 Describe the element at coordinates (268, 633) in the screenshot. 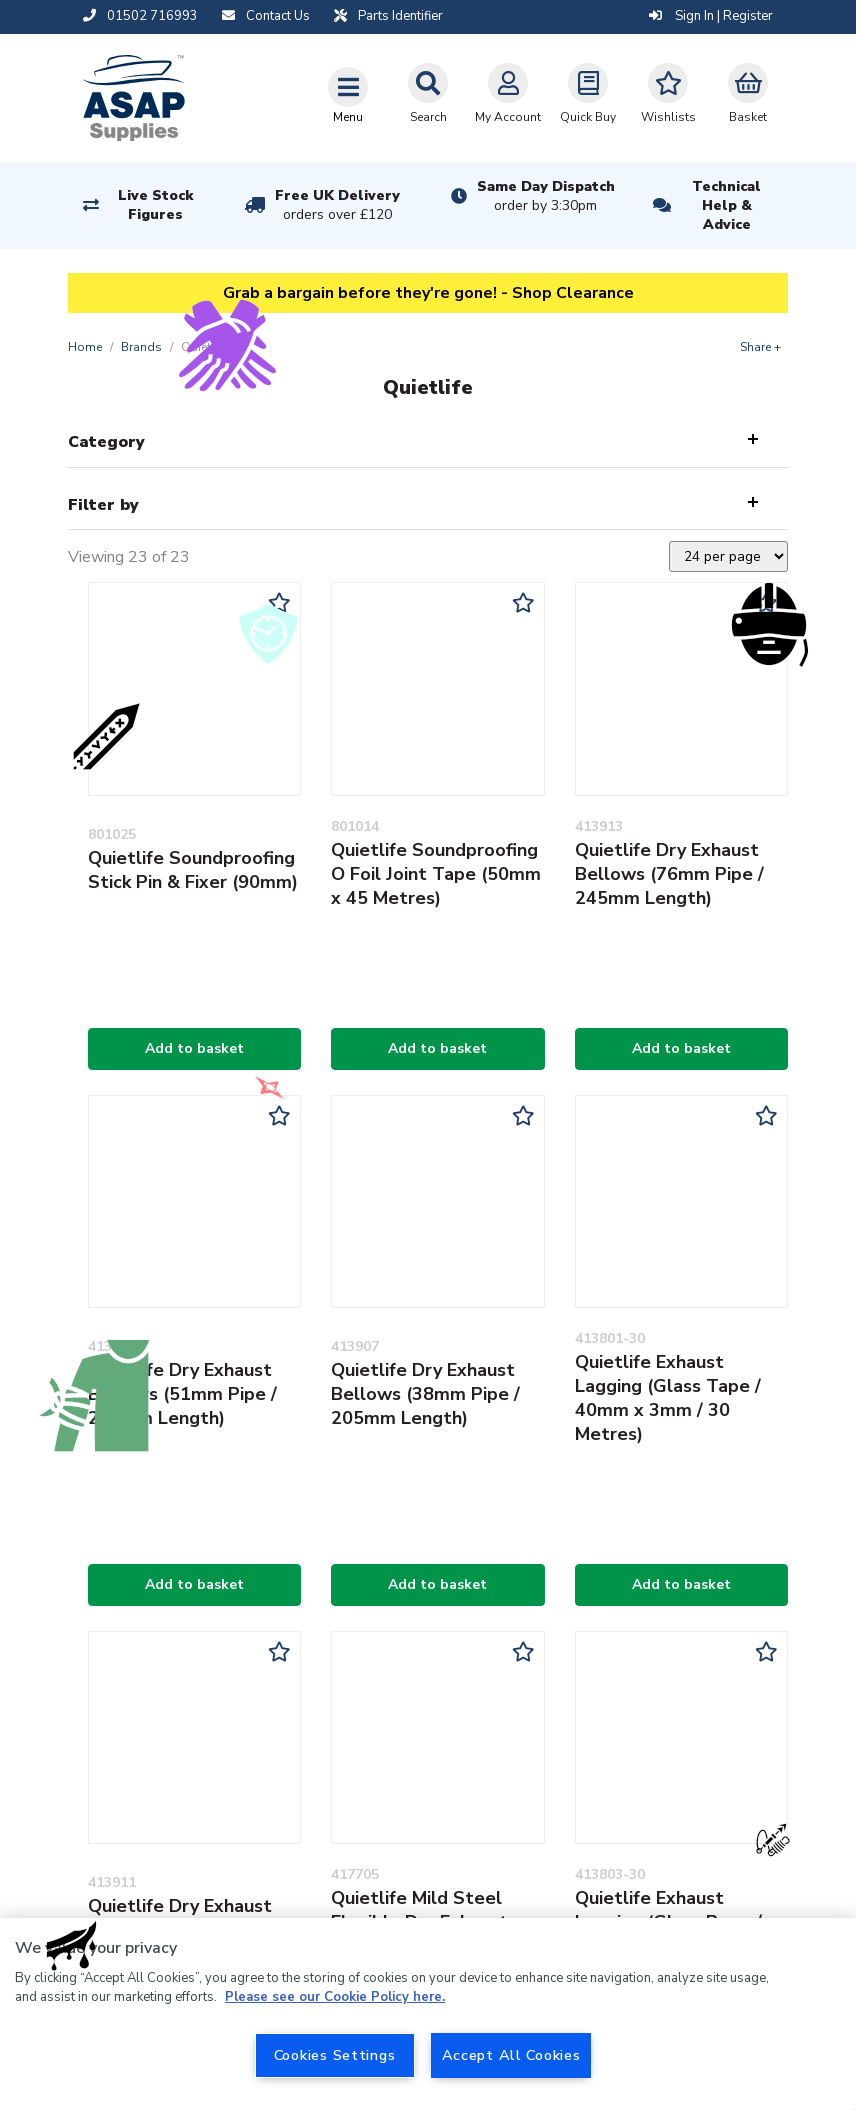

I see `activate temporary protection or defense` at that location.